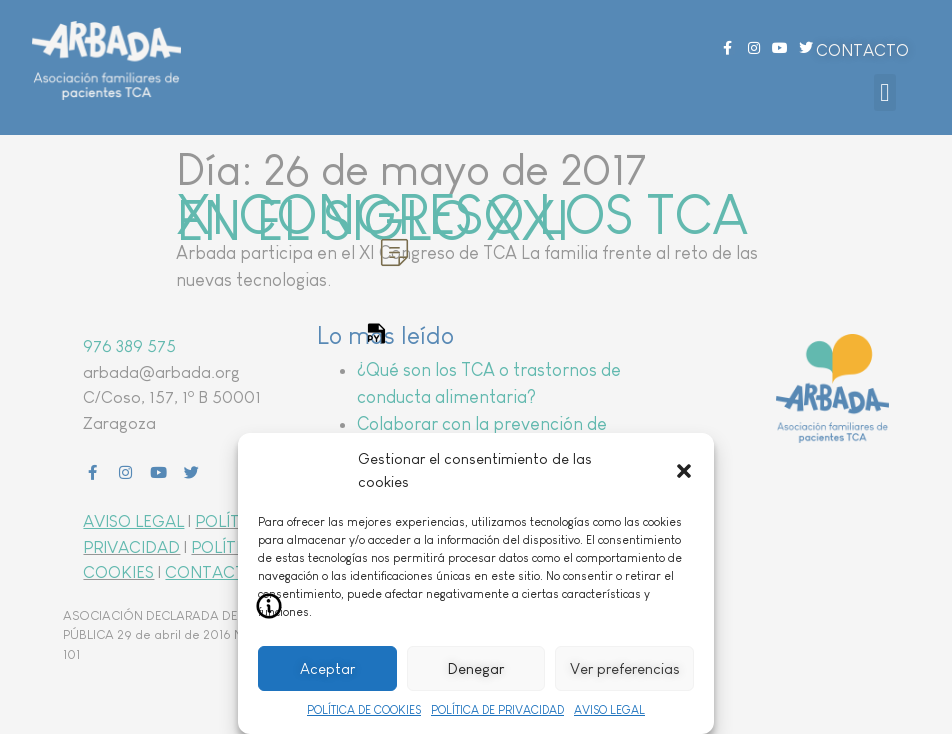  I want to click on open a python file, so click(376, 333).